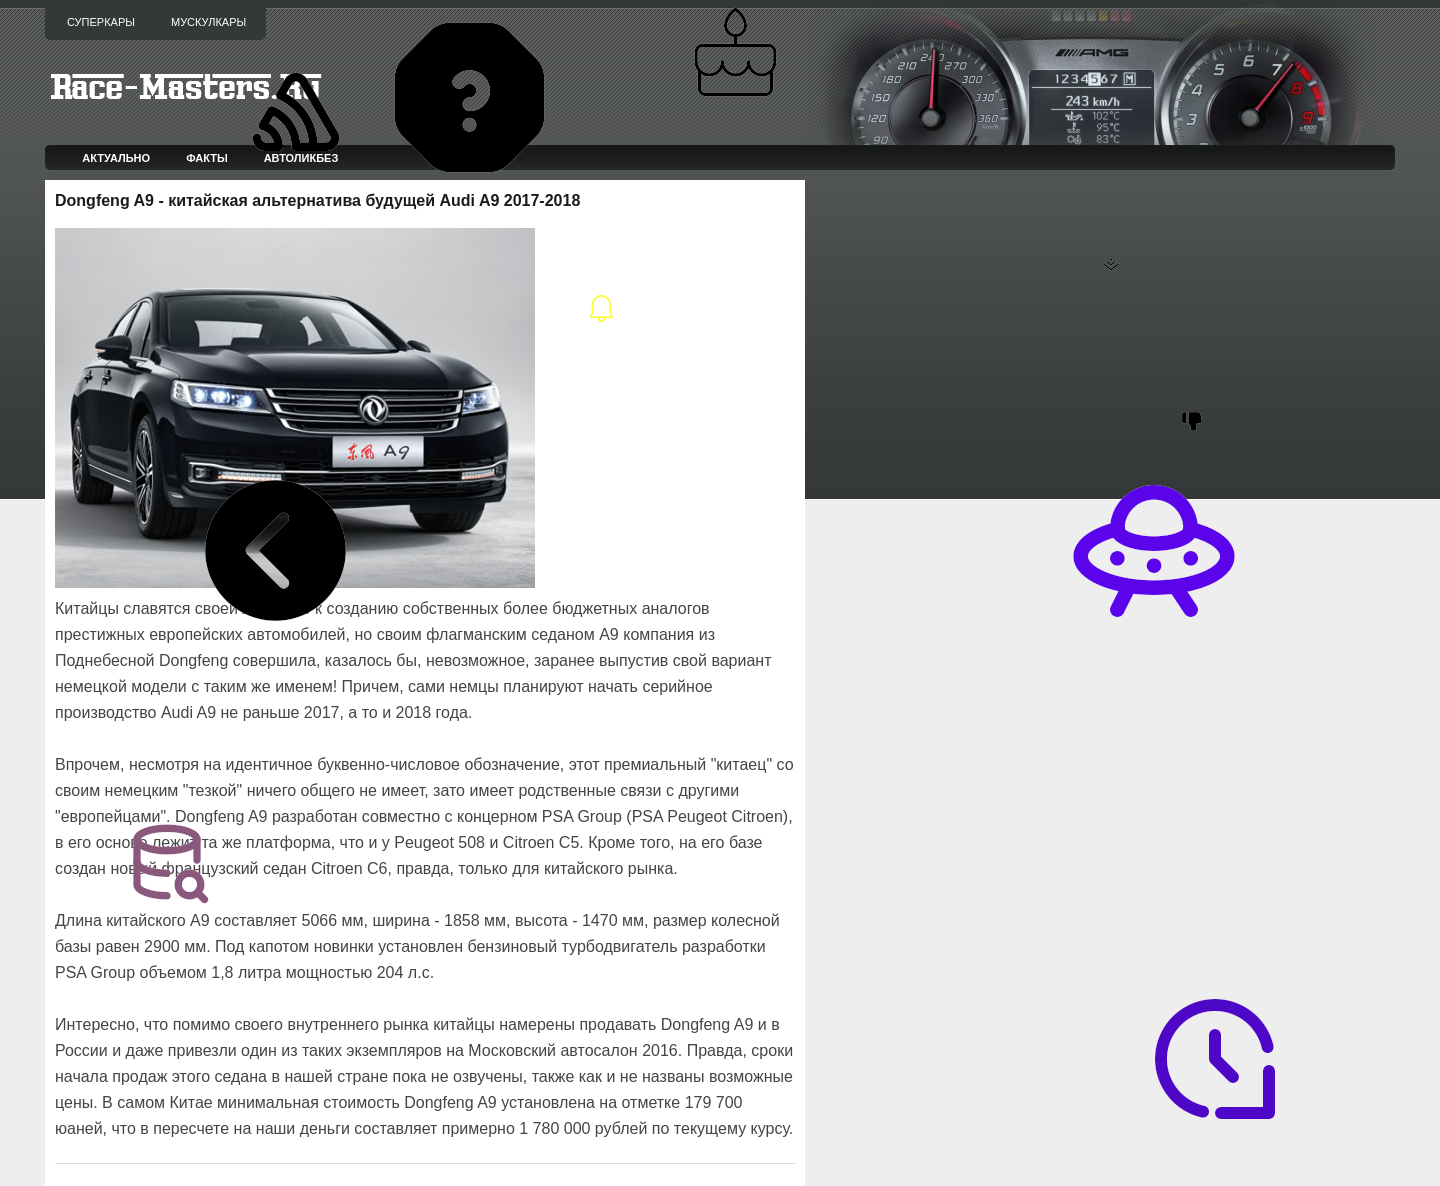 The image size is (1440, 1186). Describe the element at coordinates (1192, 421) in the screenshot. I see `dislike or downvote content` at that location.